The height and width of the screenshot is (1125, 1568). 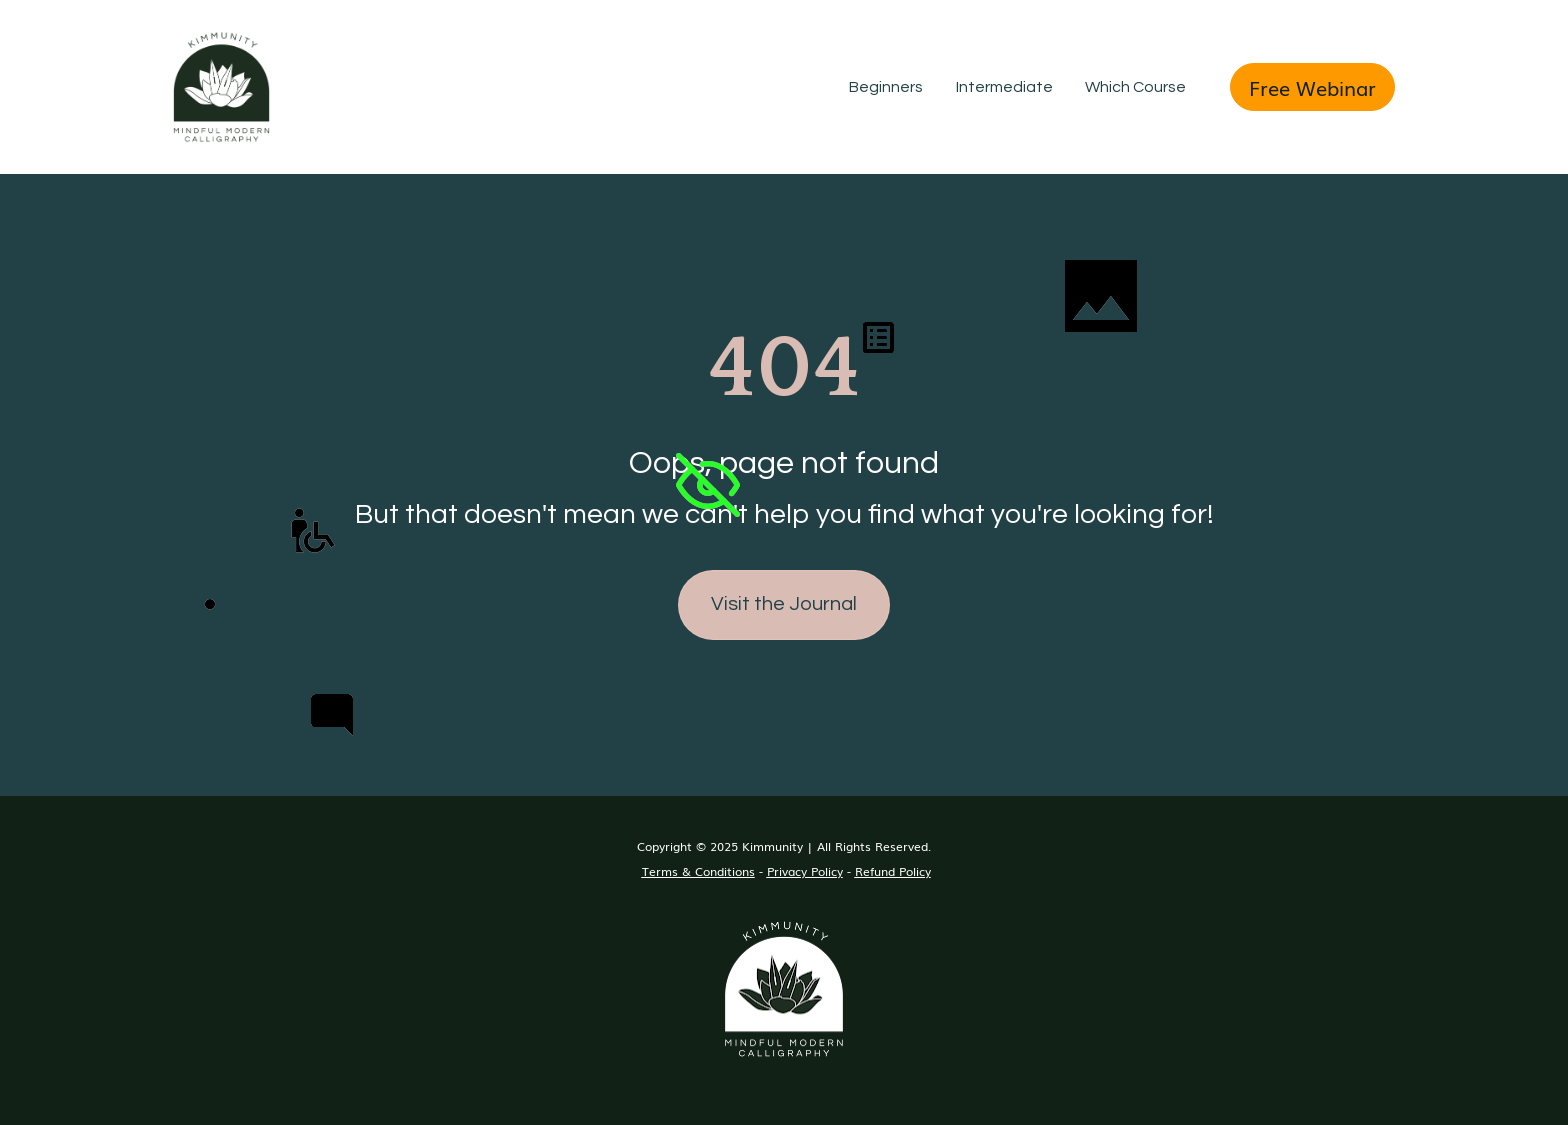 What do you see at coordinates (878, 337) in the screenshot?
I see `view list details or items` at bounding box center [878, 337].